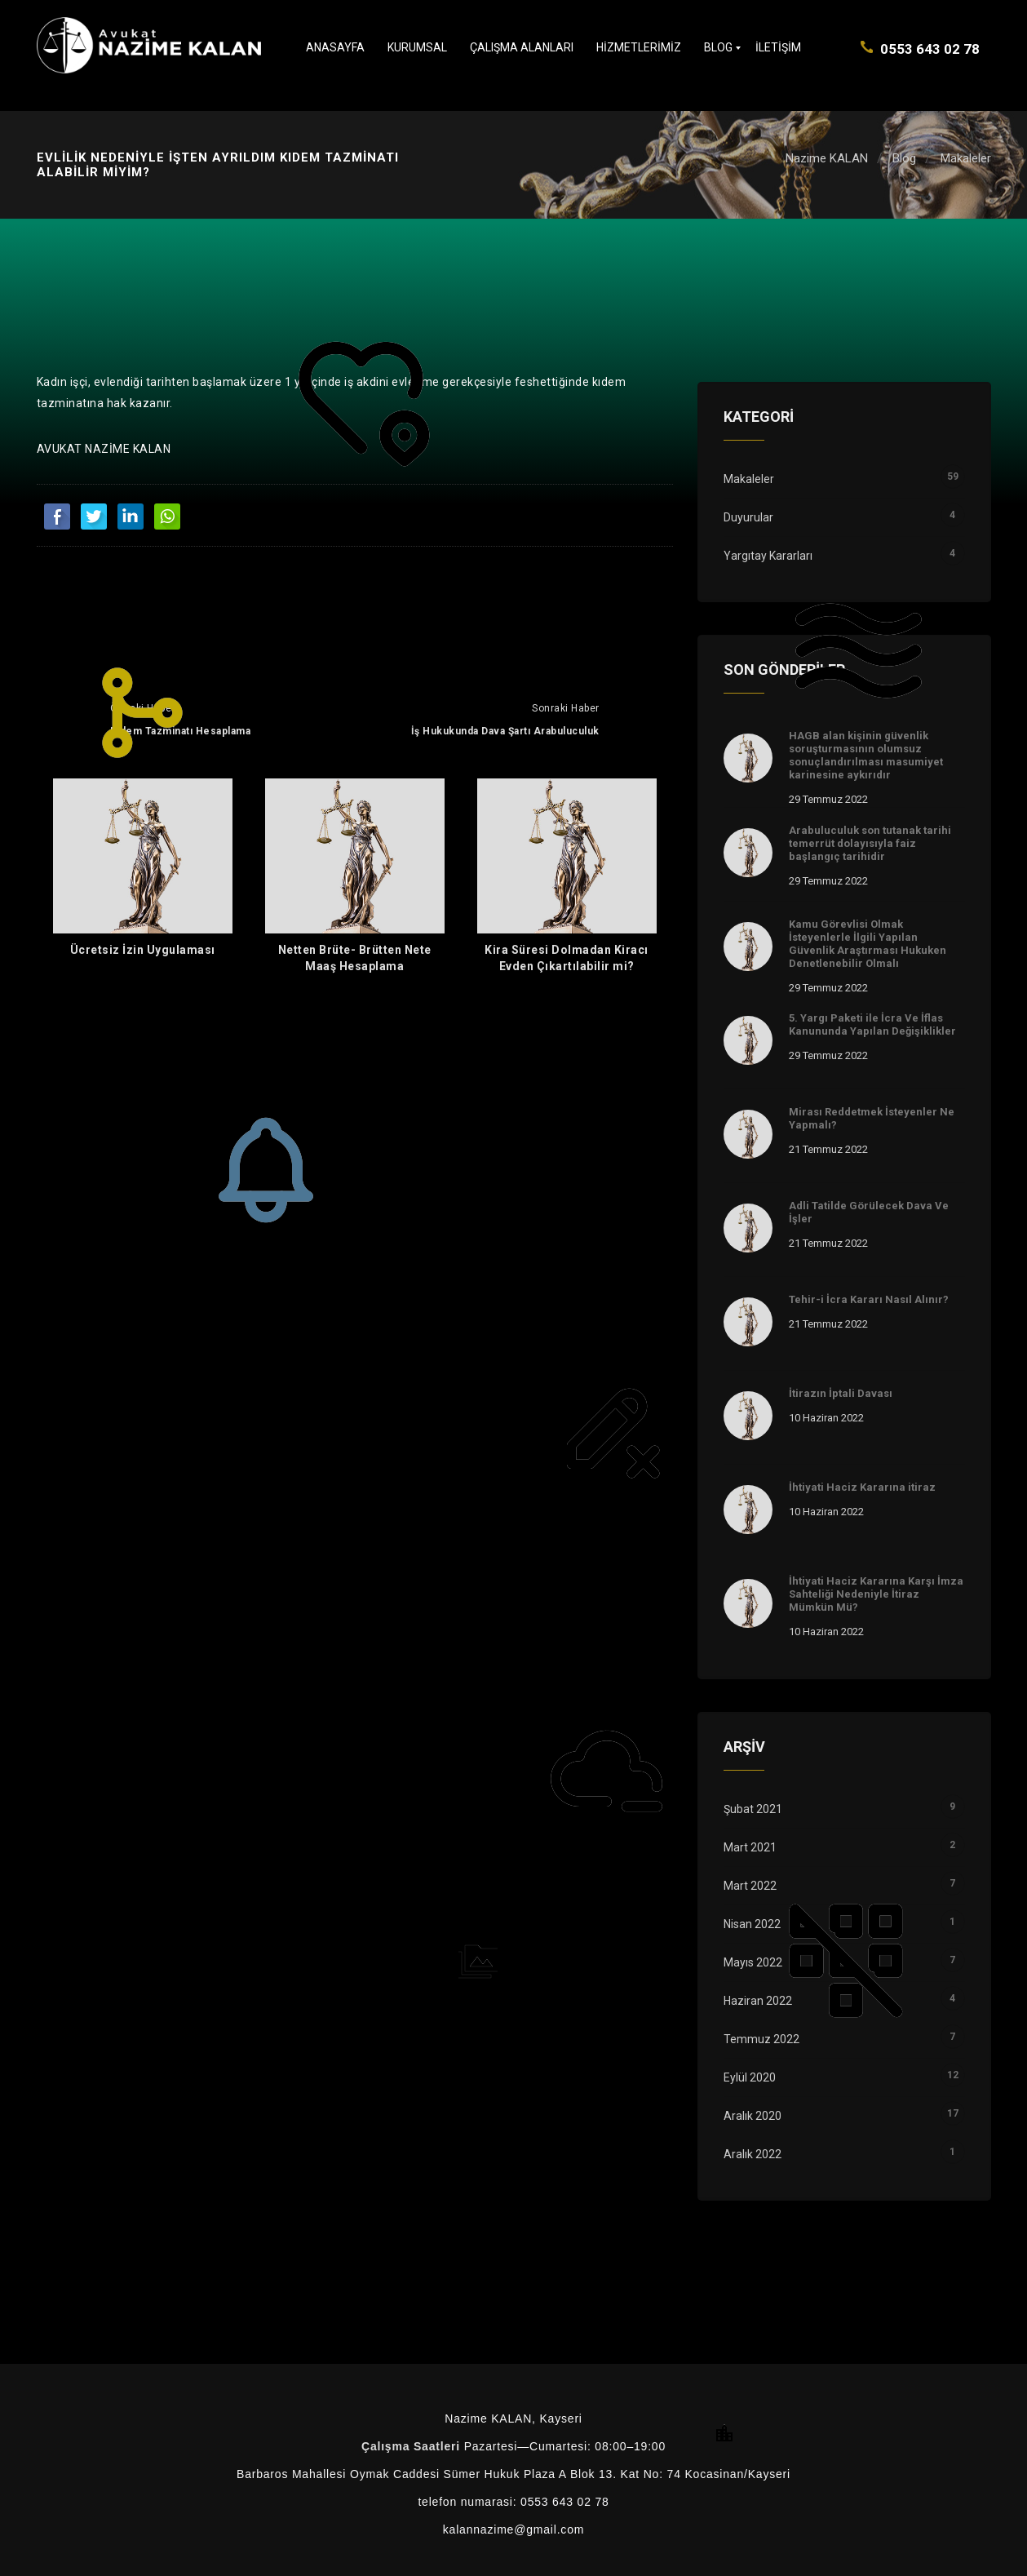  What do you see at coordinates (361, 397) in the screenshot?
I see `save this location to favorites` at bounding box center [361, 397].